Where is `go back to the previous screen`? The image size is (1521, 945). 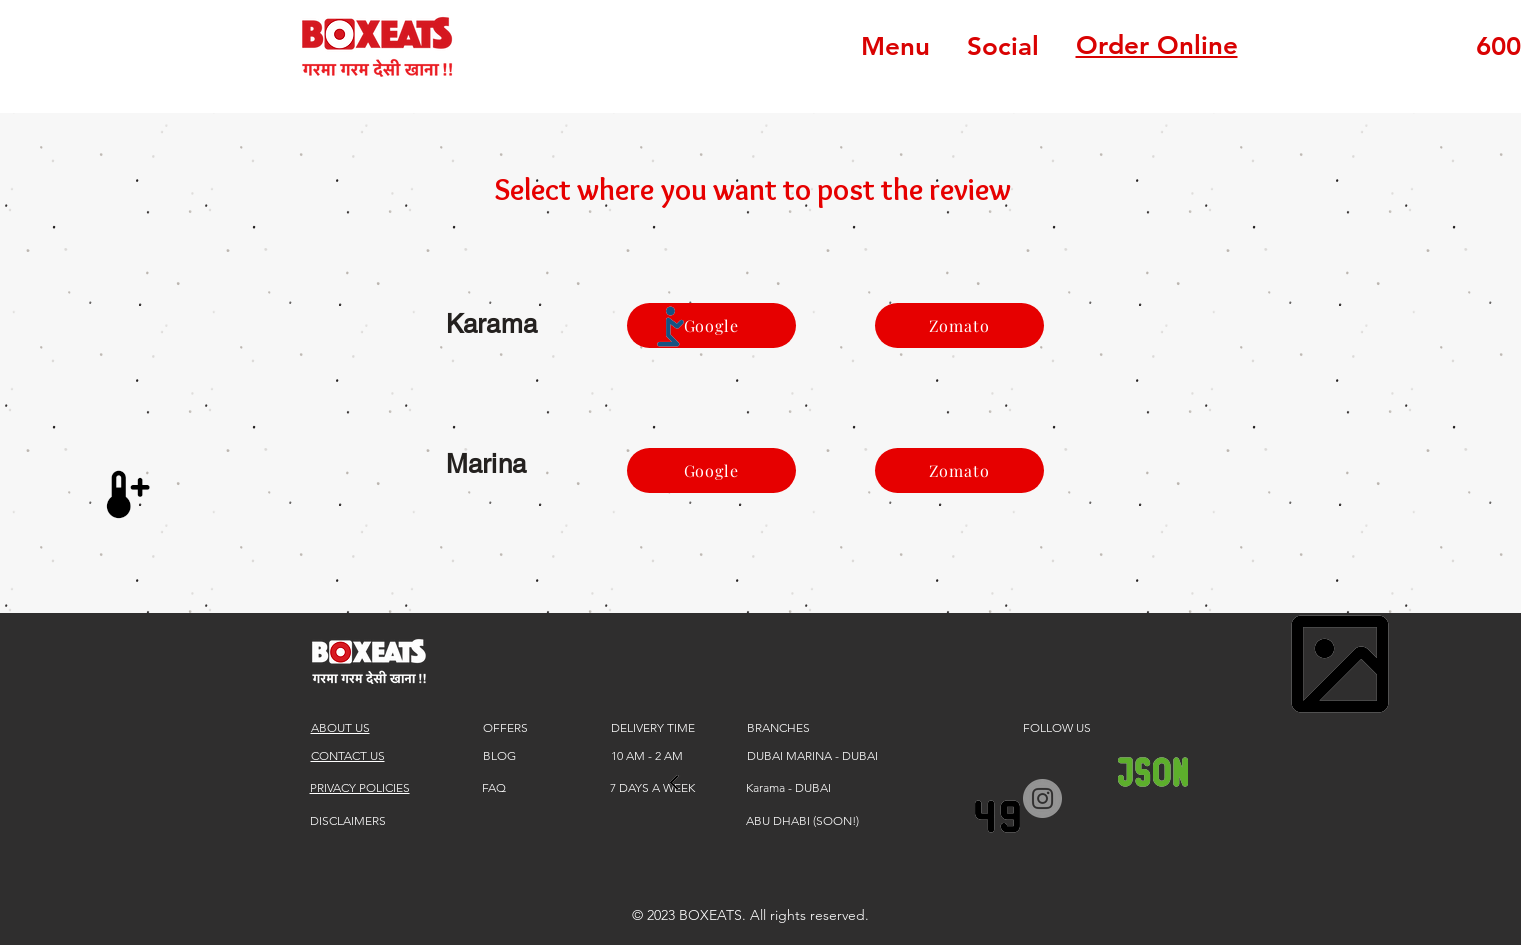 go back to the previous screen is located at coordinates (674, 782).